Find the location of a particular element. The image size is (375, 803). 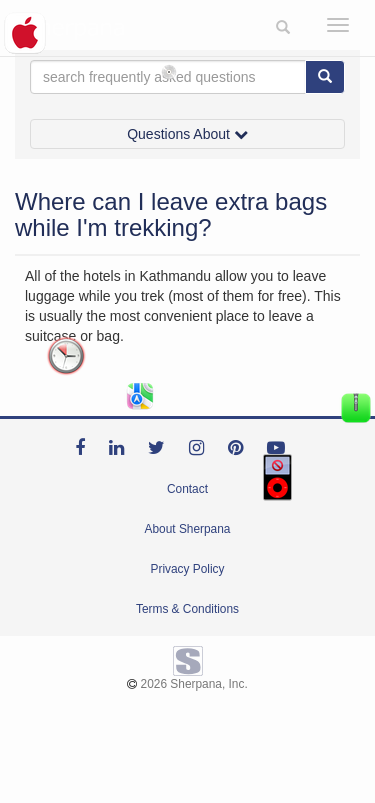

indicates an upcoming appointment or event is located at coordinates (67, 356).